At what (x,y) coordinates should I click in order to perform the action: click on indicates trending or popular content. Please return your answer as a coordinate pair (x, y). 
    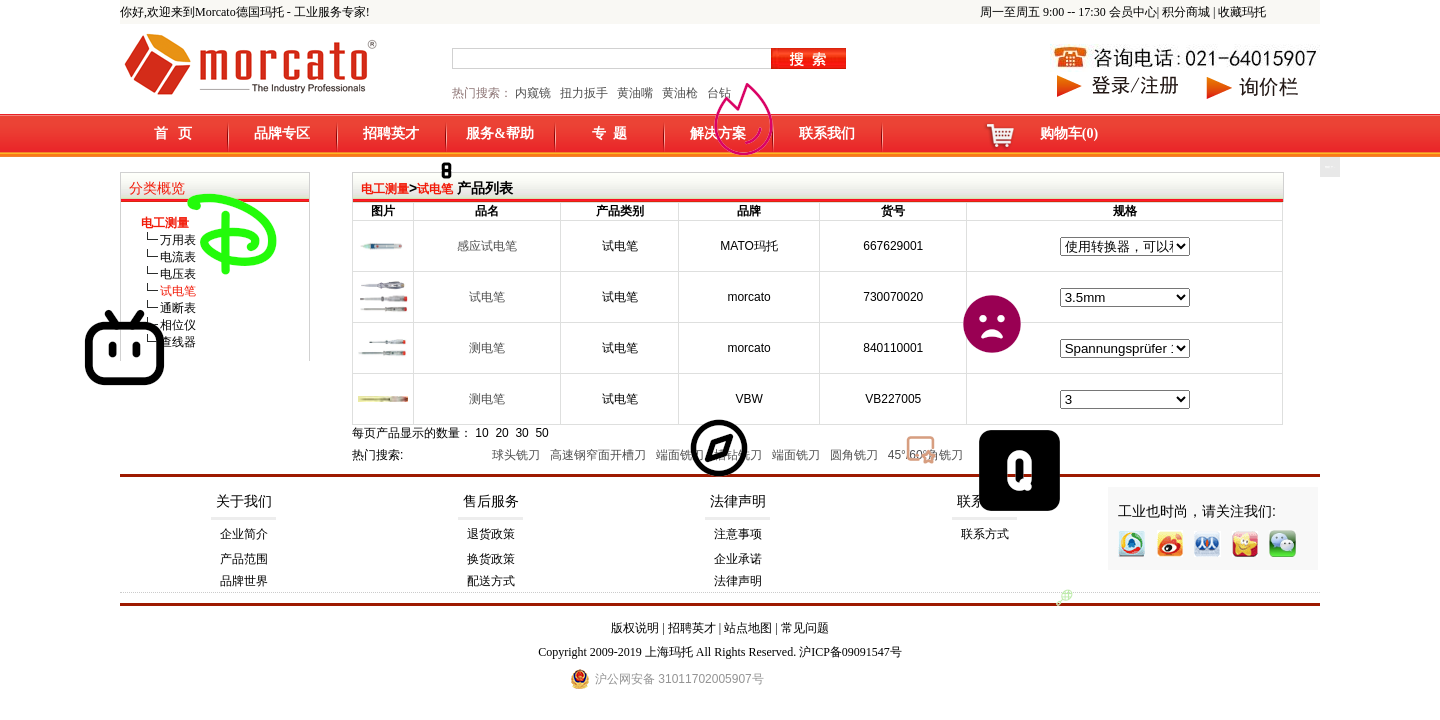
    Looking at the image, I should click on (743, 120).